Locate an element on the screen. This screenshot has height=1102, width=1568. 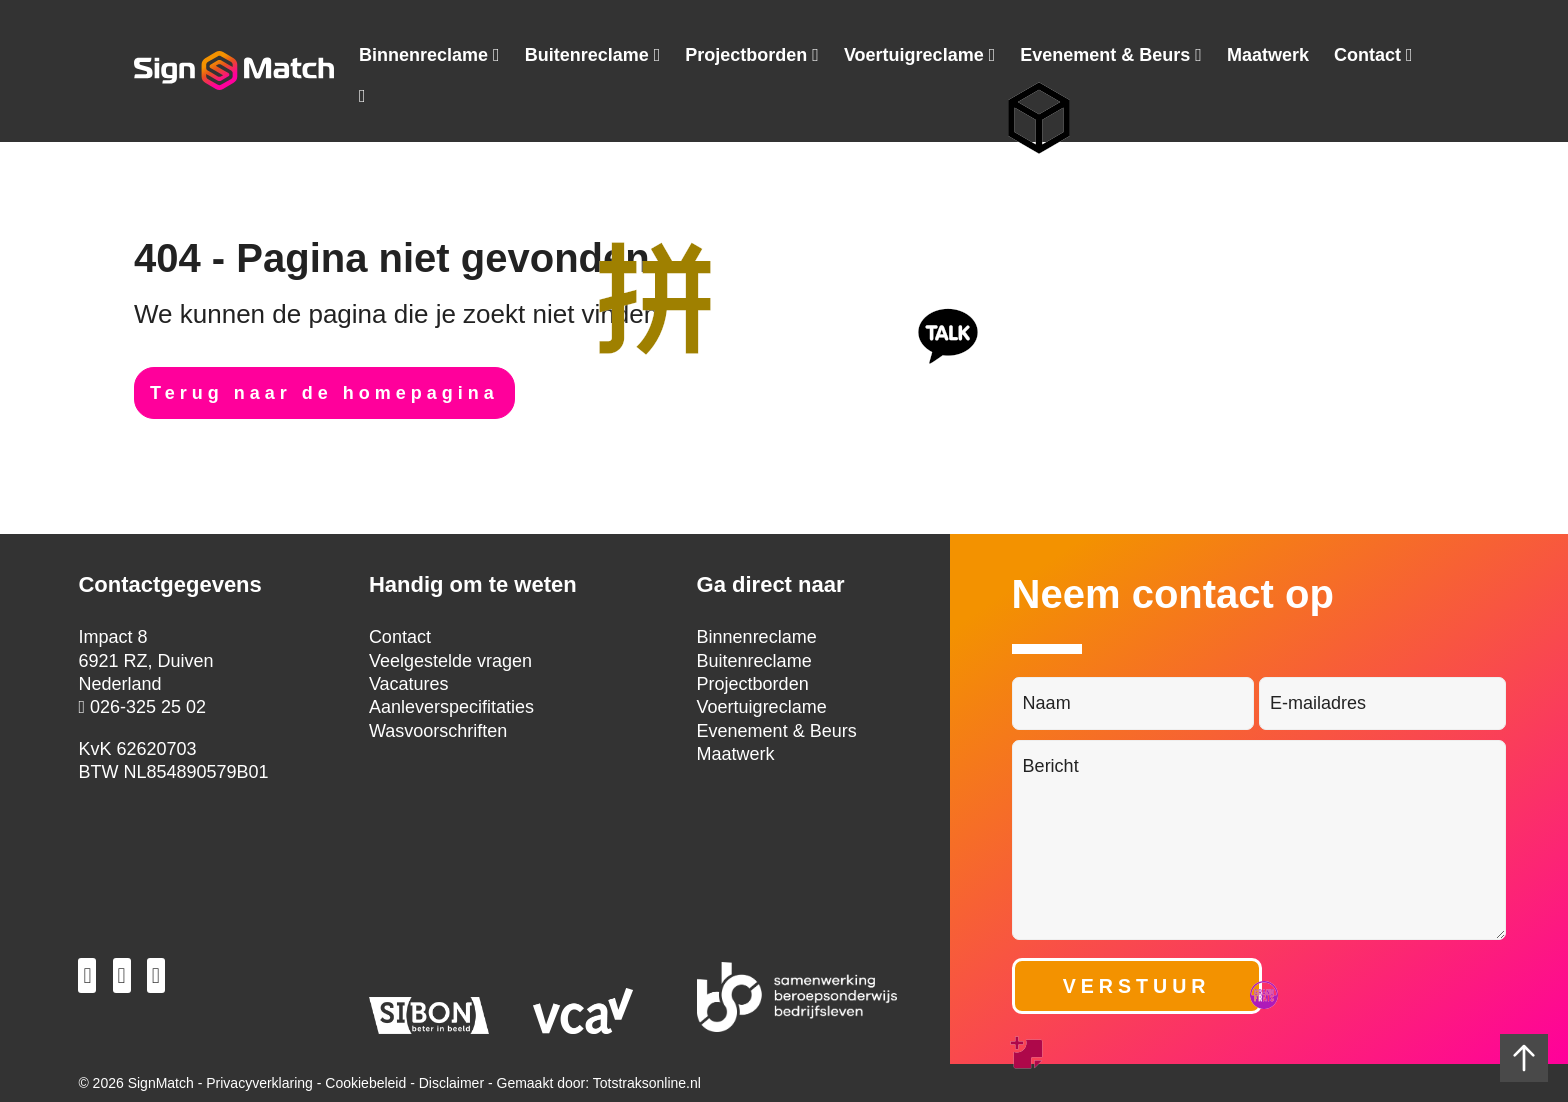
create a new sticky note is located at coordinates (1028, 1054).